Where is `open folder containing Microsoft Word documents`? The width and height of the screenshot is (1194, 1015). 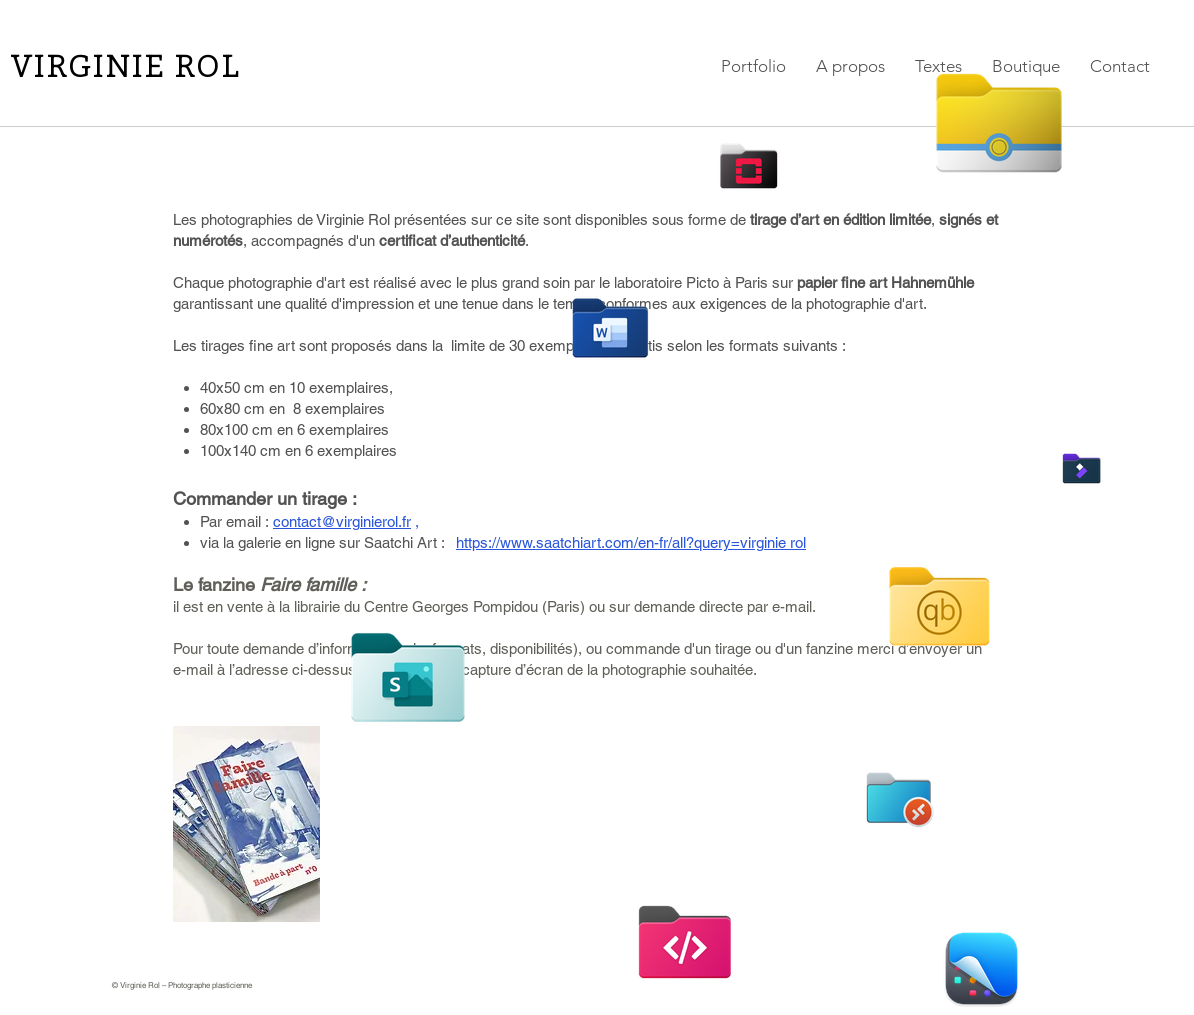 open folder containing Microsoft Word documents is located at coordinates (610, 330).